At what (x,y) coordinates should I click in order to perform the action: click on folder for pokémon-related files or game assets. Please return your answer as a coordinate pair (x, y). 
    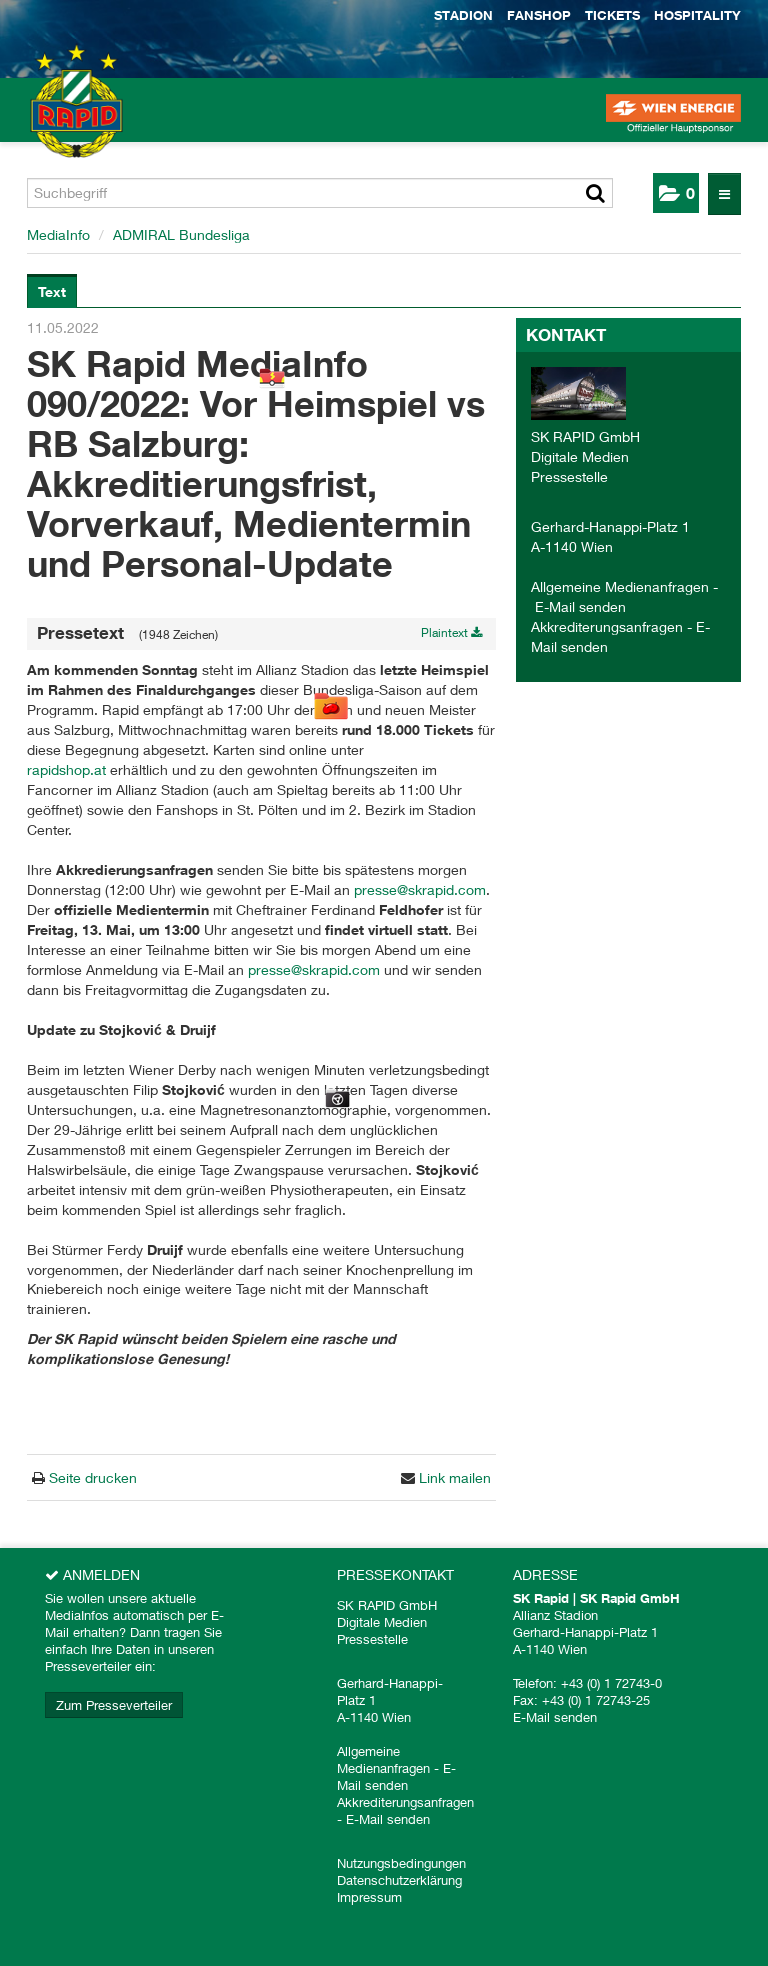
    Looking at the image, I should click on (272, 379).